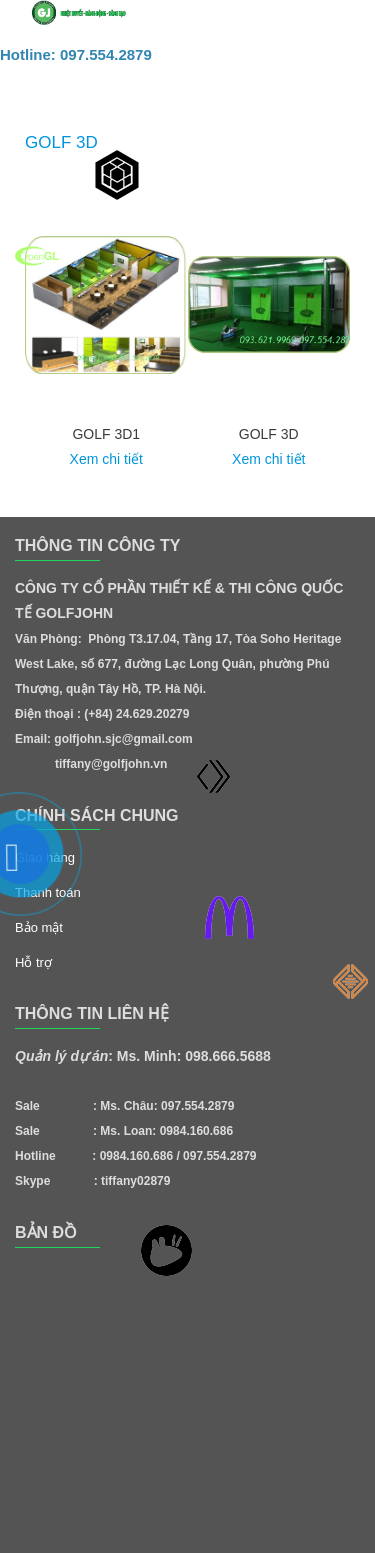 The image size is (375, 1553). What do you see at coordinates (38, 256) in the screenshot?
I see `OpenGL graphics library branding` at bounding box center [38, 256].